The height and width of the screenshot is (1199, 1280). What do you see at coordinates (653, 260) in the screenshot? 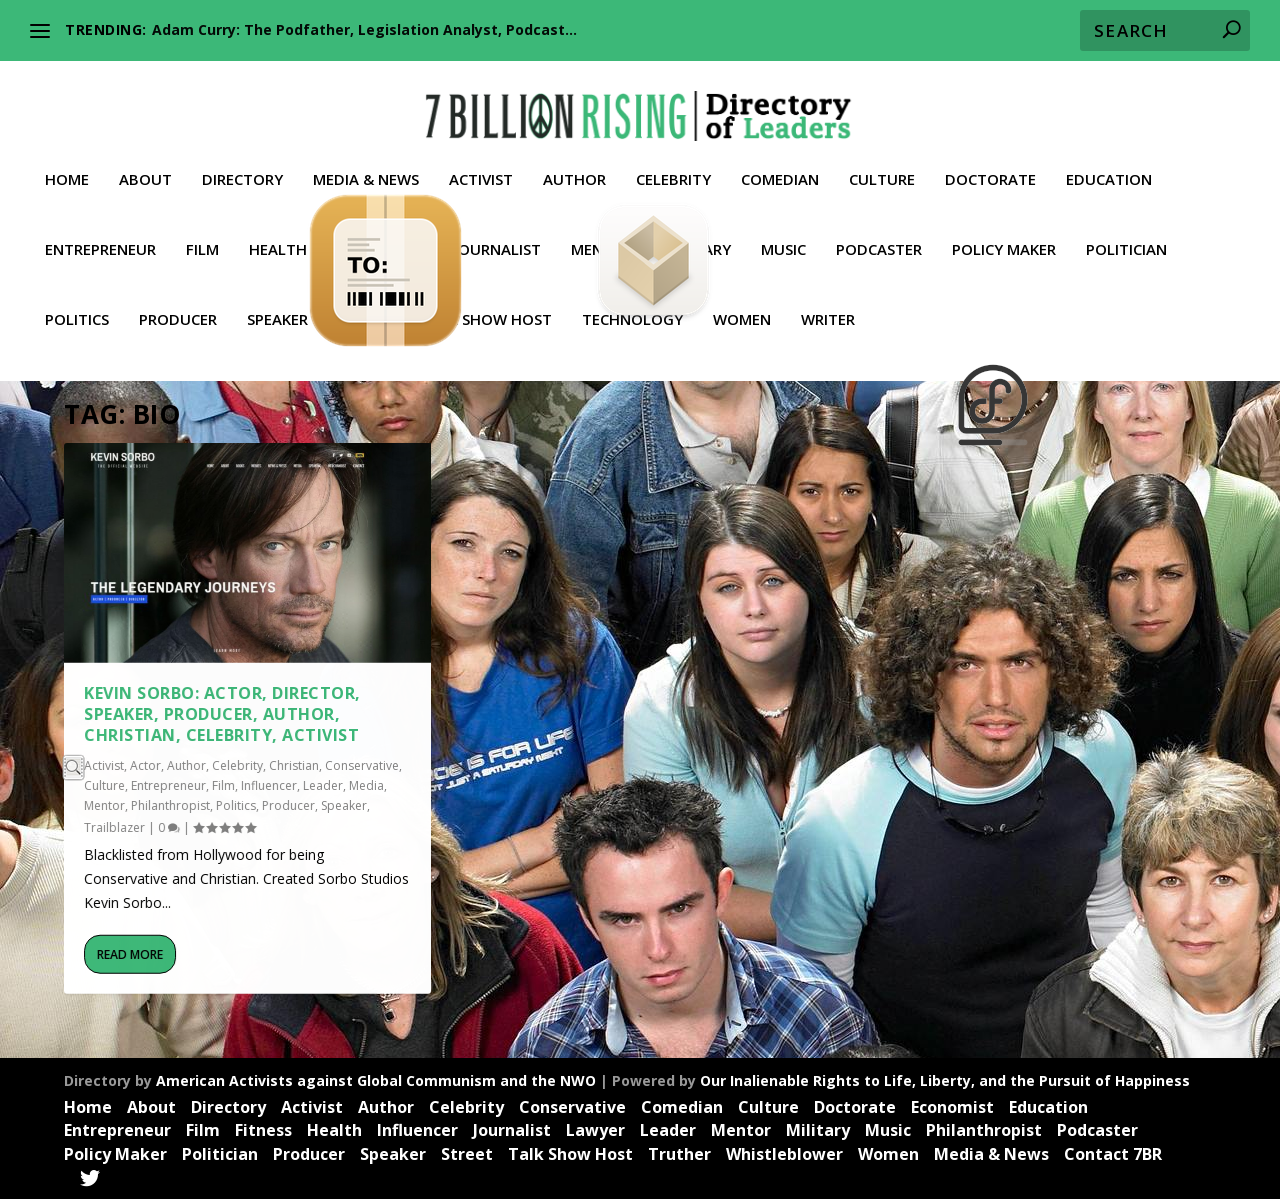
I see `open flatpak software manager` at bounding box center [653, 260].